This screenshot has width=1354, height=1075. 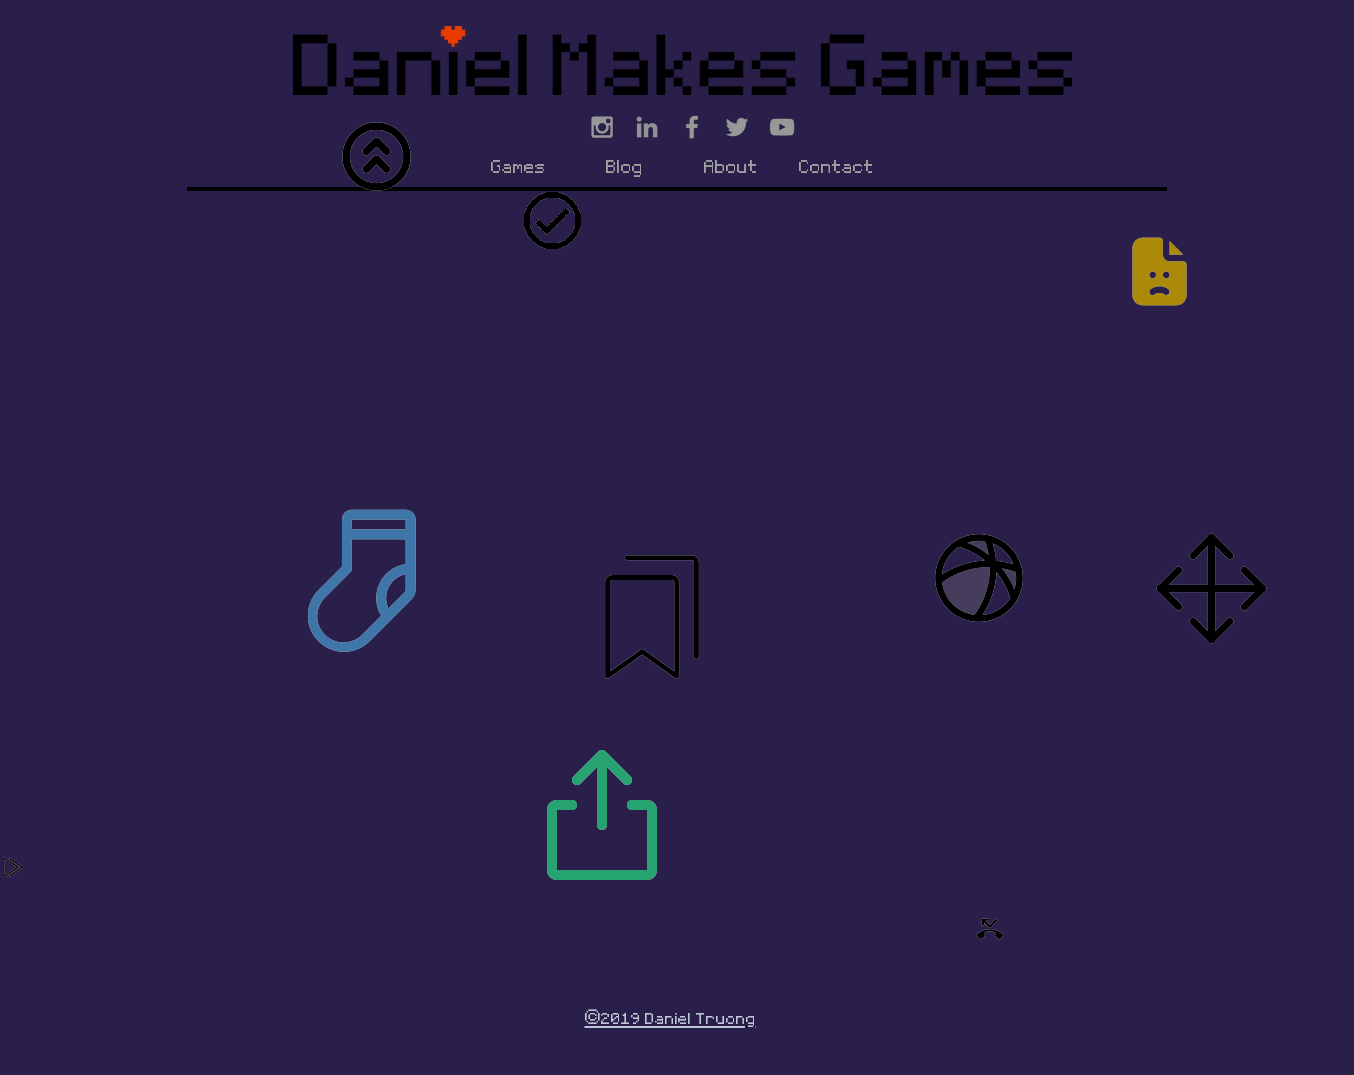 What do you see at coordinates (990, 929) in the screenshot?
I see `indicates a missed phone call` at bounding box center [990, 929].